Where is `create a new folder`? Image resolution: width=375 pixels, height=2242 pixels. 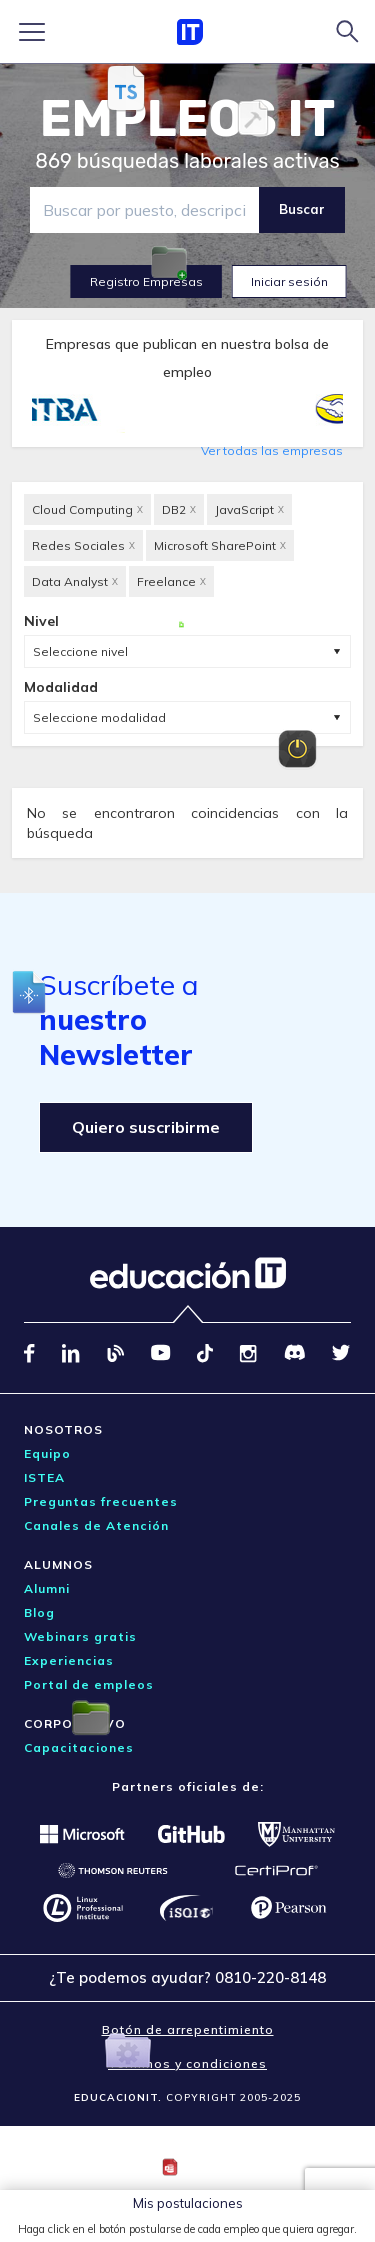 create a new folder is located at coordinates (169, 262).